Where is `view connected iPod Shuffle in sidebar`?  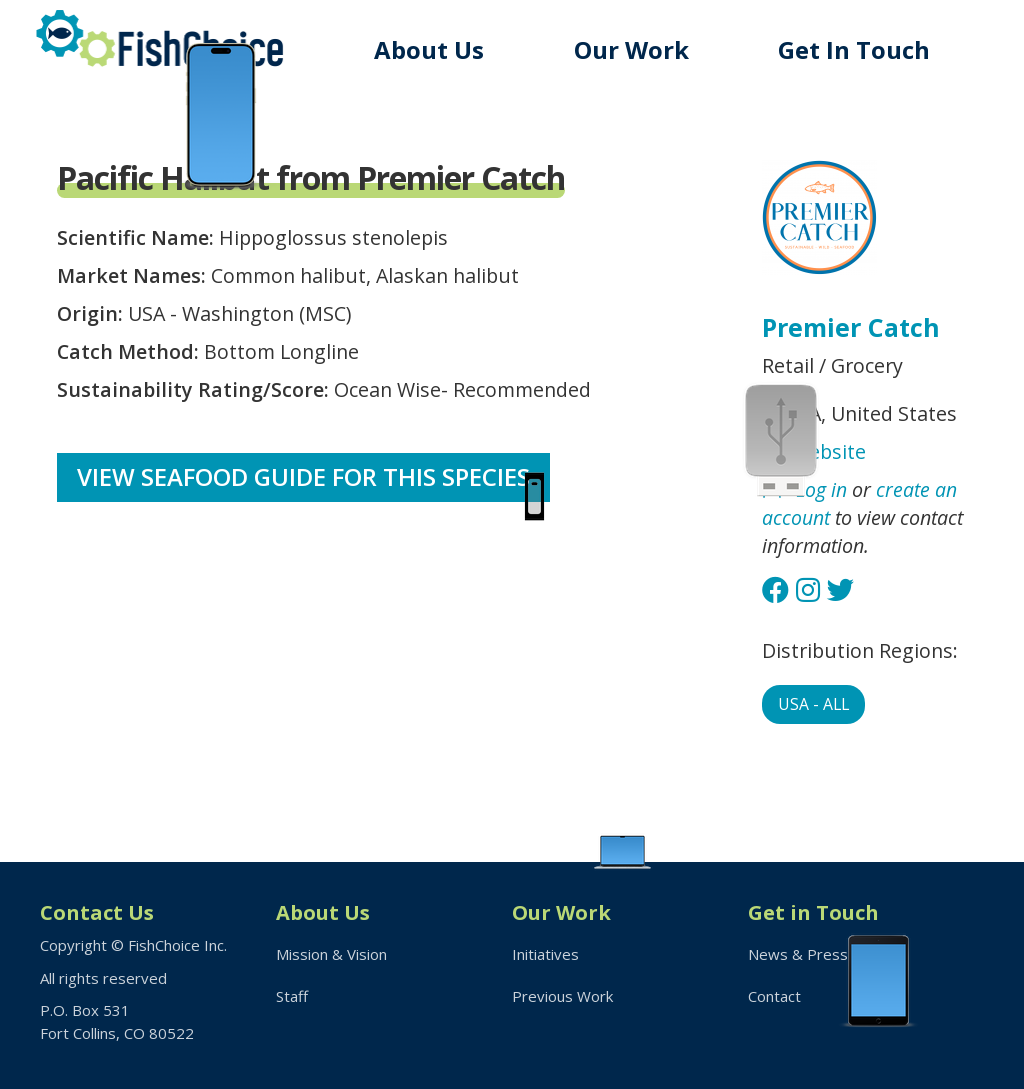
view connected iPod Shuffle in sidebar is located at coordinates (534, 496).